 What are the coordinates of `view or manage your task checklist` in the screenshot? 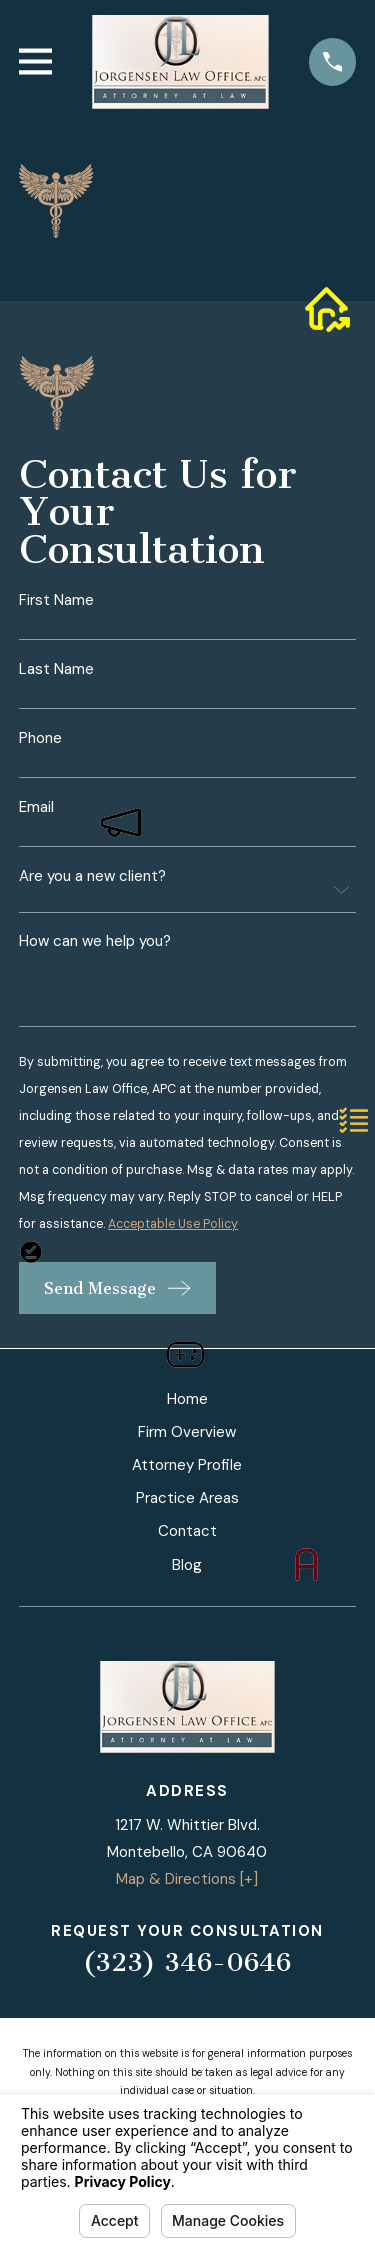 It's located at (352, 1120).